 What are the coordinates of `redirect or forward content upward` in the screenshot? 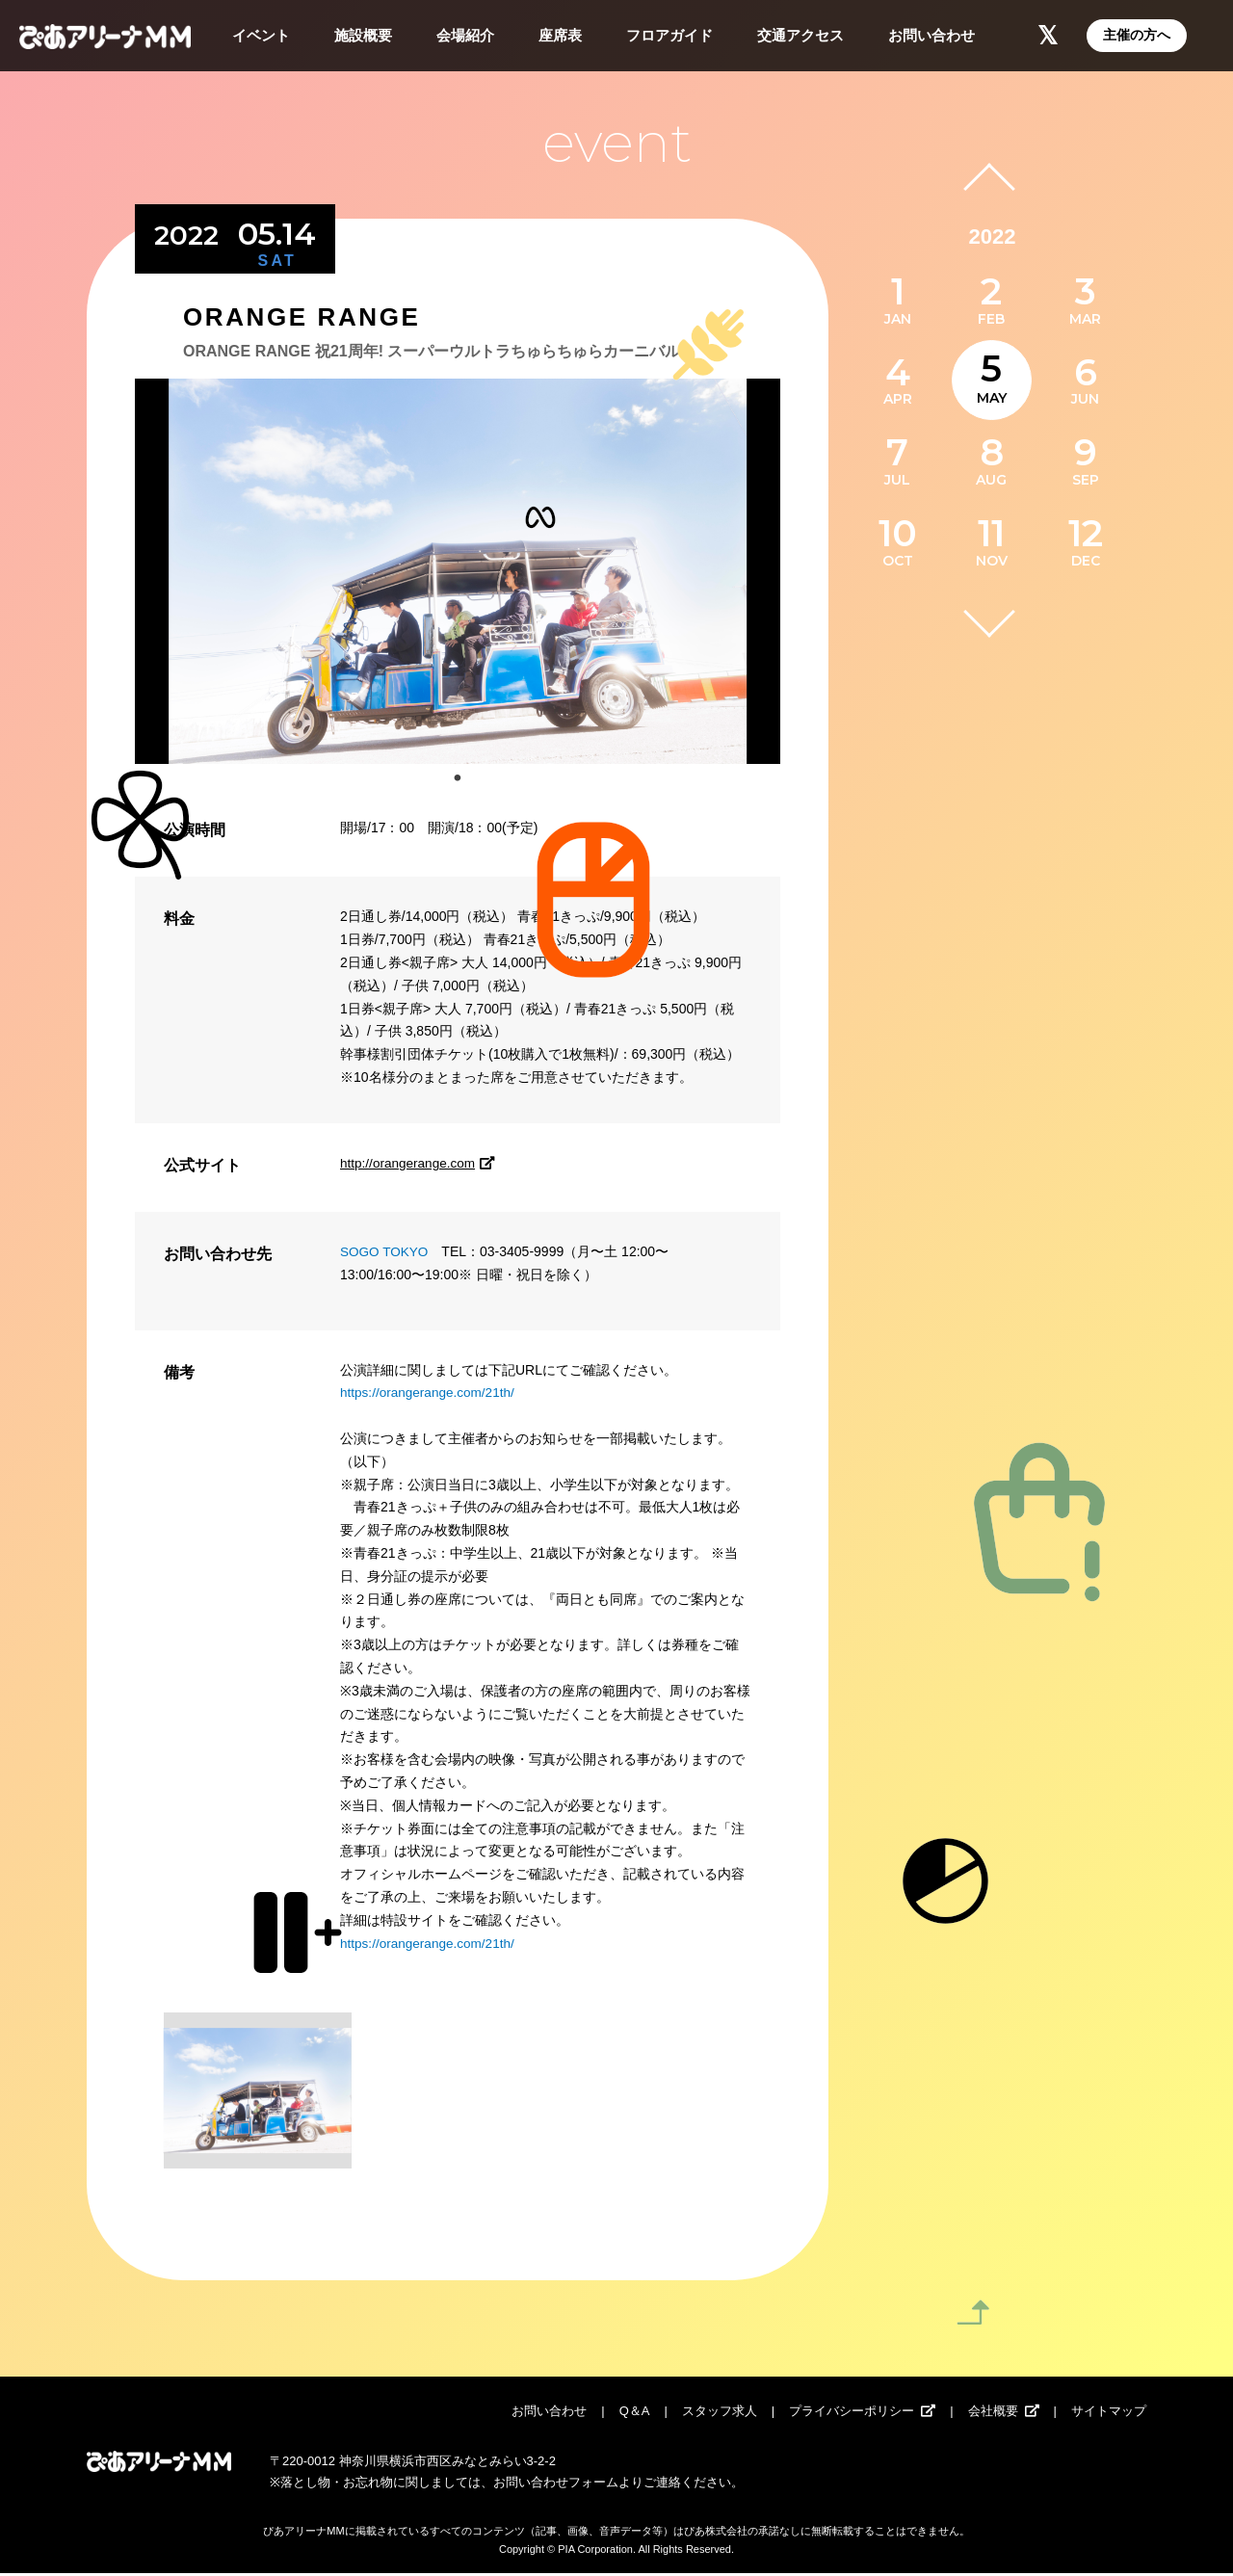 It's located at (974, 2313).